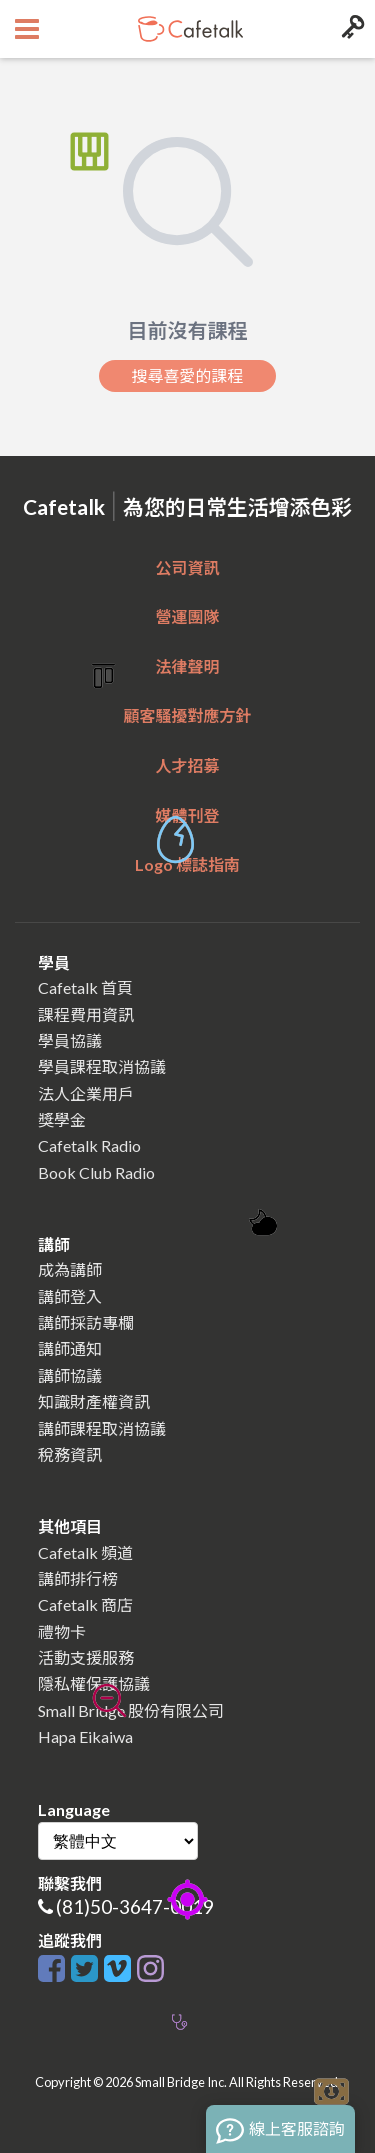 This screenshot has width=375, height=2153. What do you see at coordinates (175, 839) in the screenshot?
I see `indicates a cracked or broken item` at bounding box center [175, 839].